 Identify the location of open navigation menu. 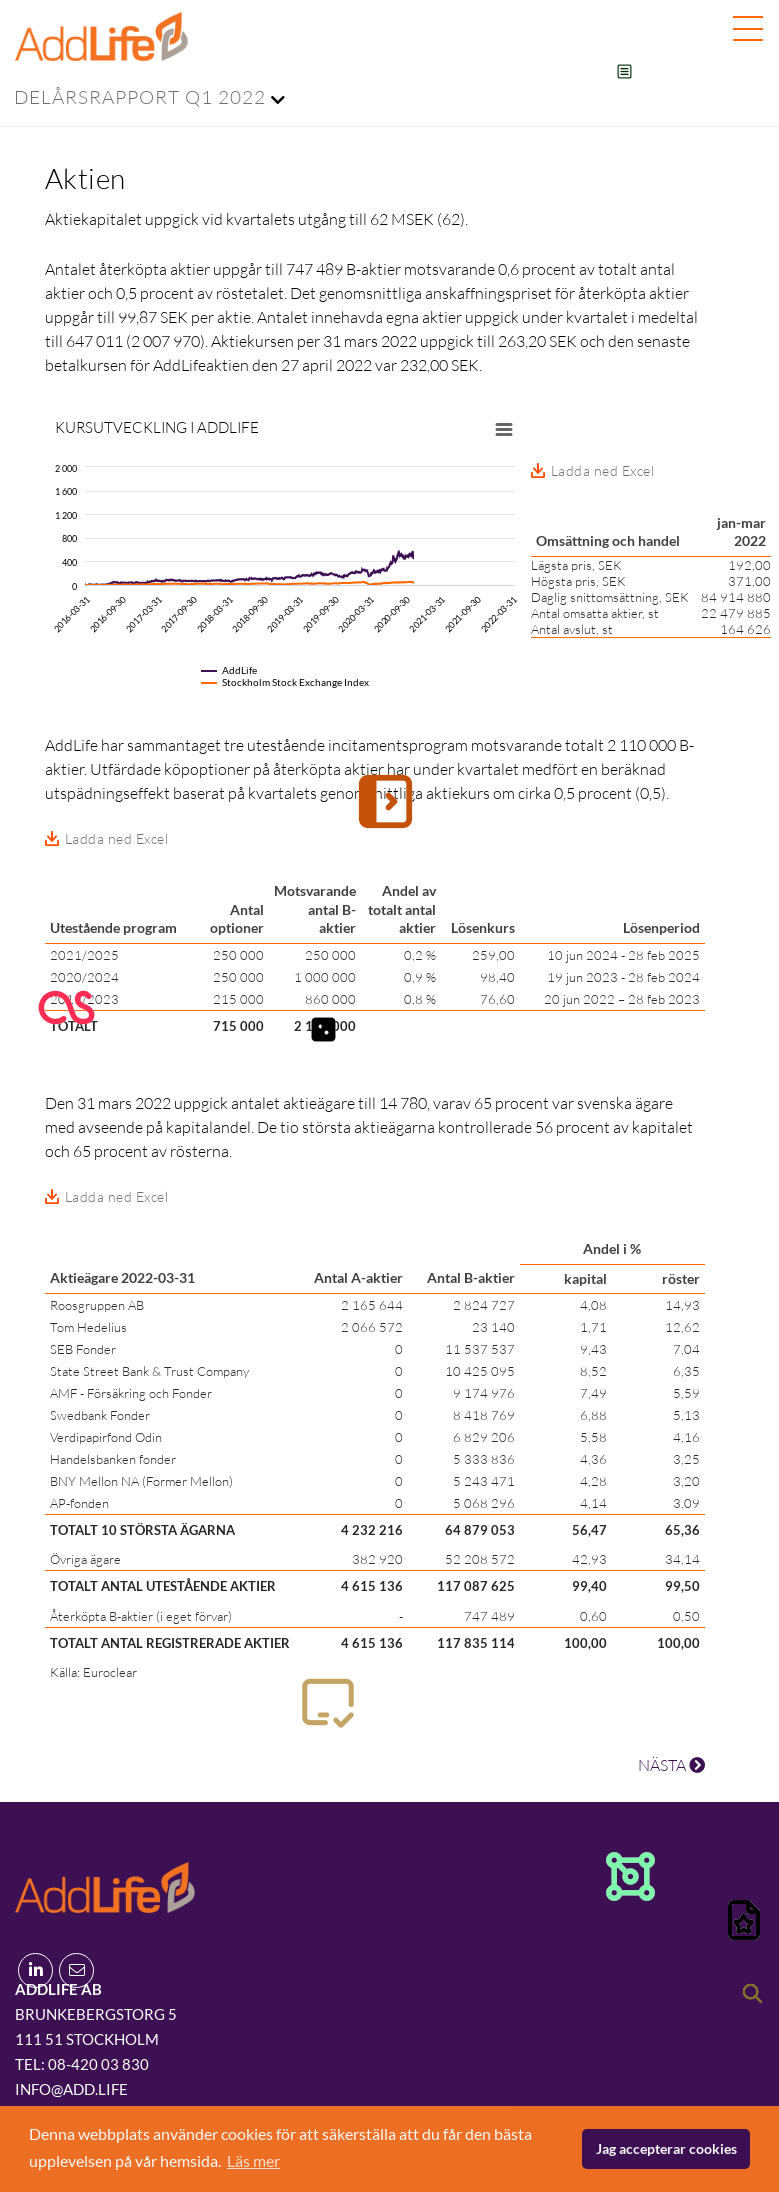
(624, 71).